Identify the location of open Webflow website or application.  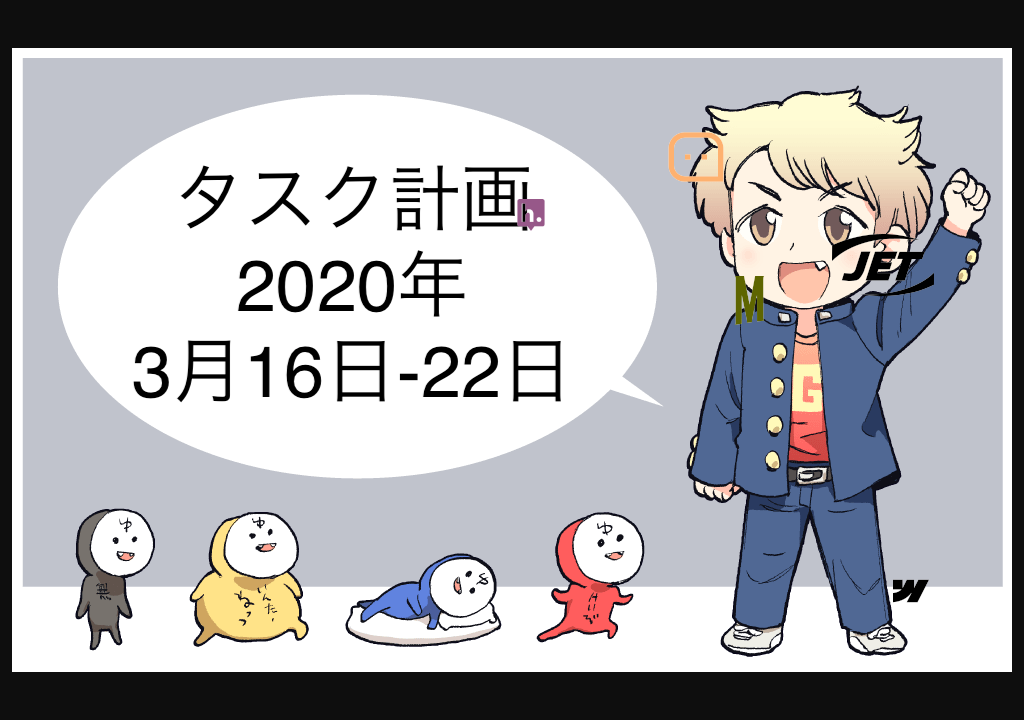
(911, 591).